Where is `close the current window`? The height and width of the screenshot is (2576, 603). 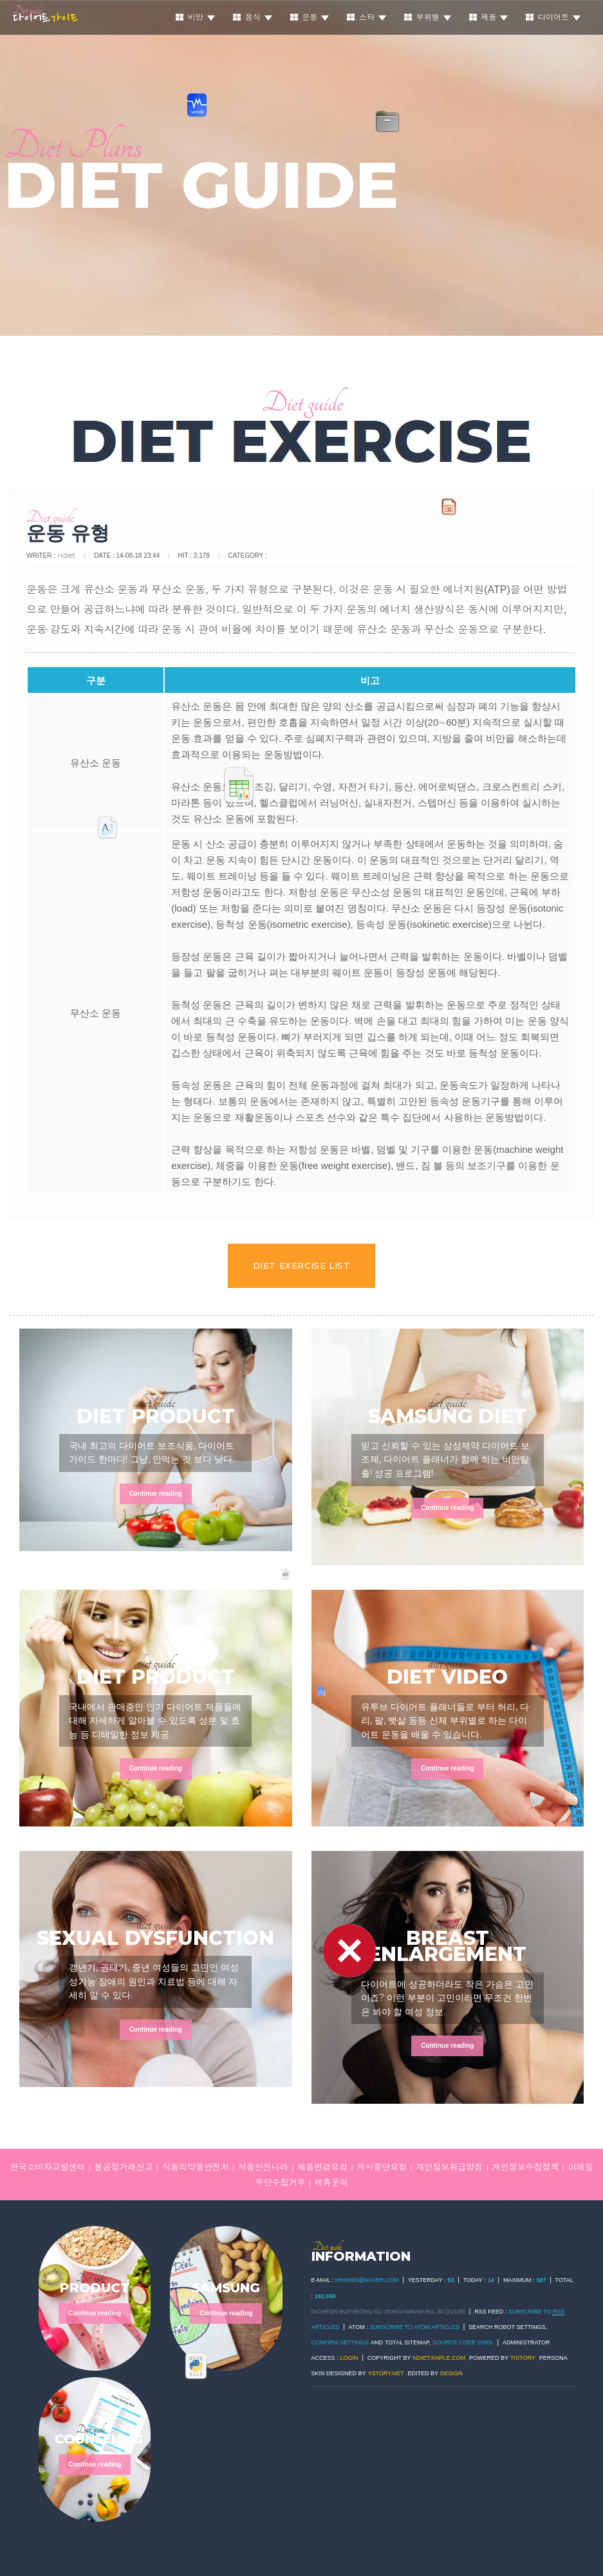 close the current window is located at coordinates (349, 1951).